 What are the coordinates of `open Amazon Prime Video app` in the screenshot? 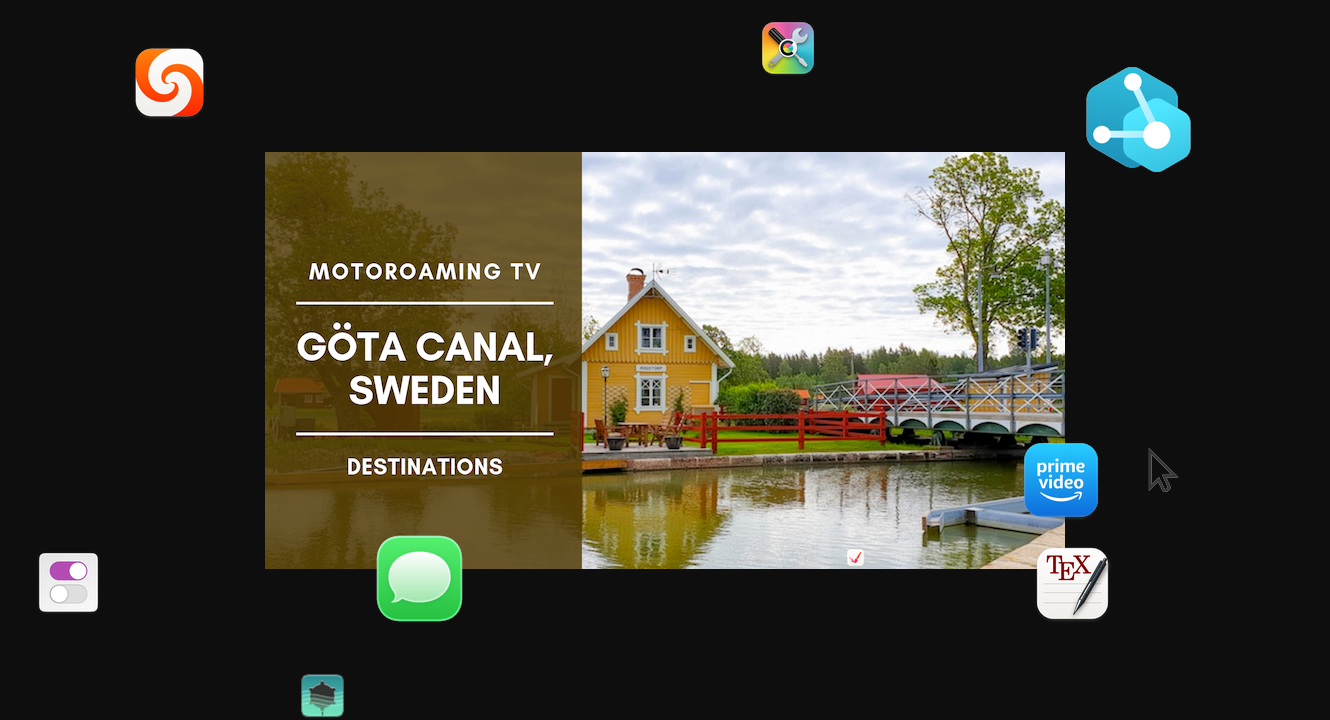 It's located at (1061, 480).